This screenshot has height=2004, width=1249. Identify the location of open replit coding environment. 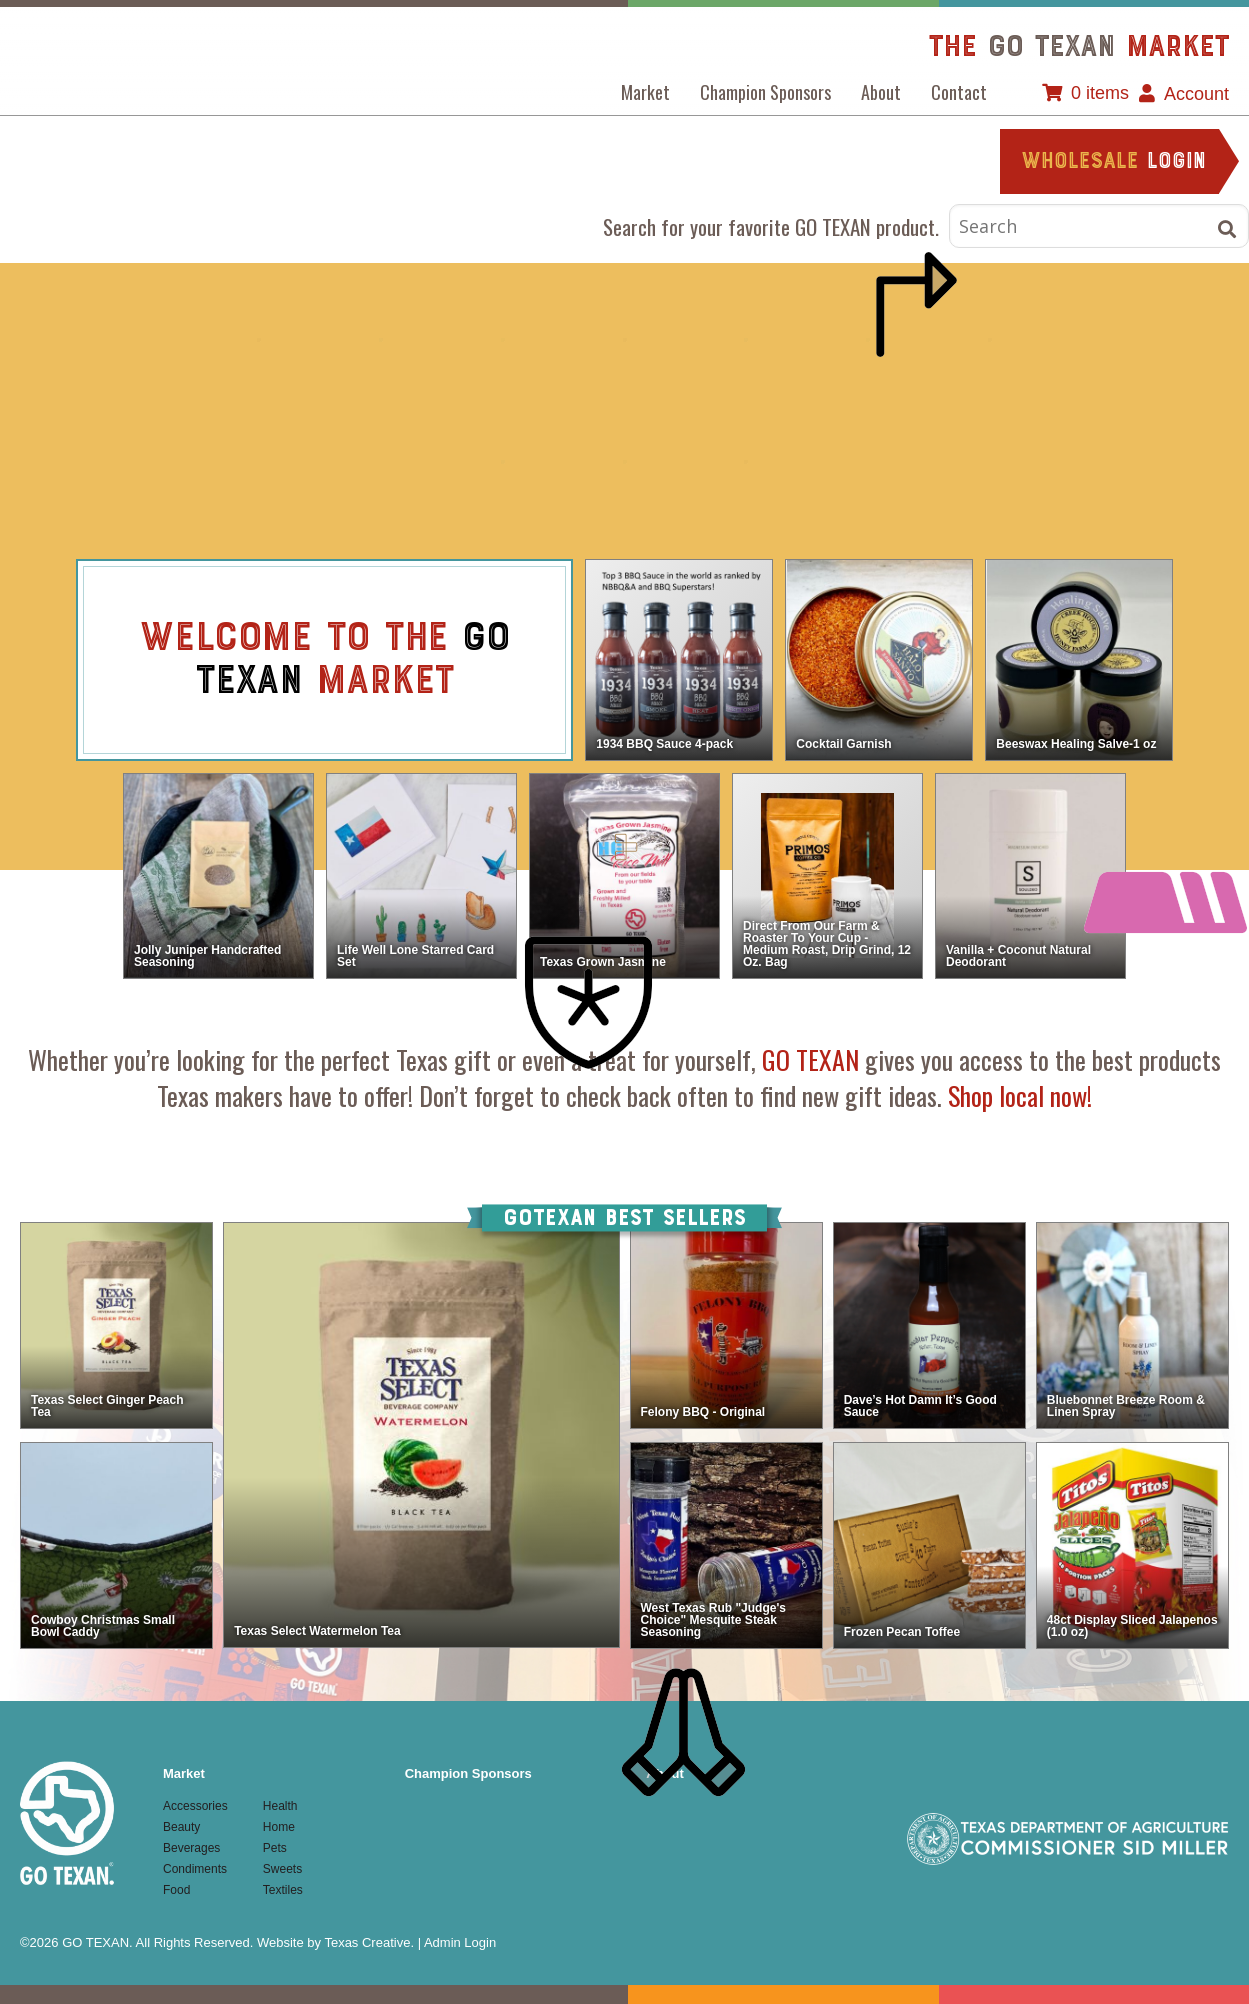
(624, 847).